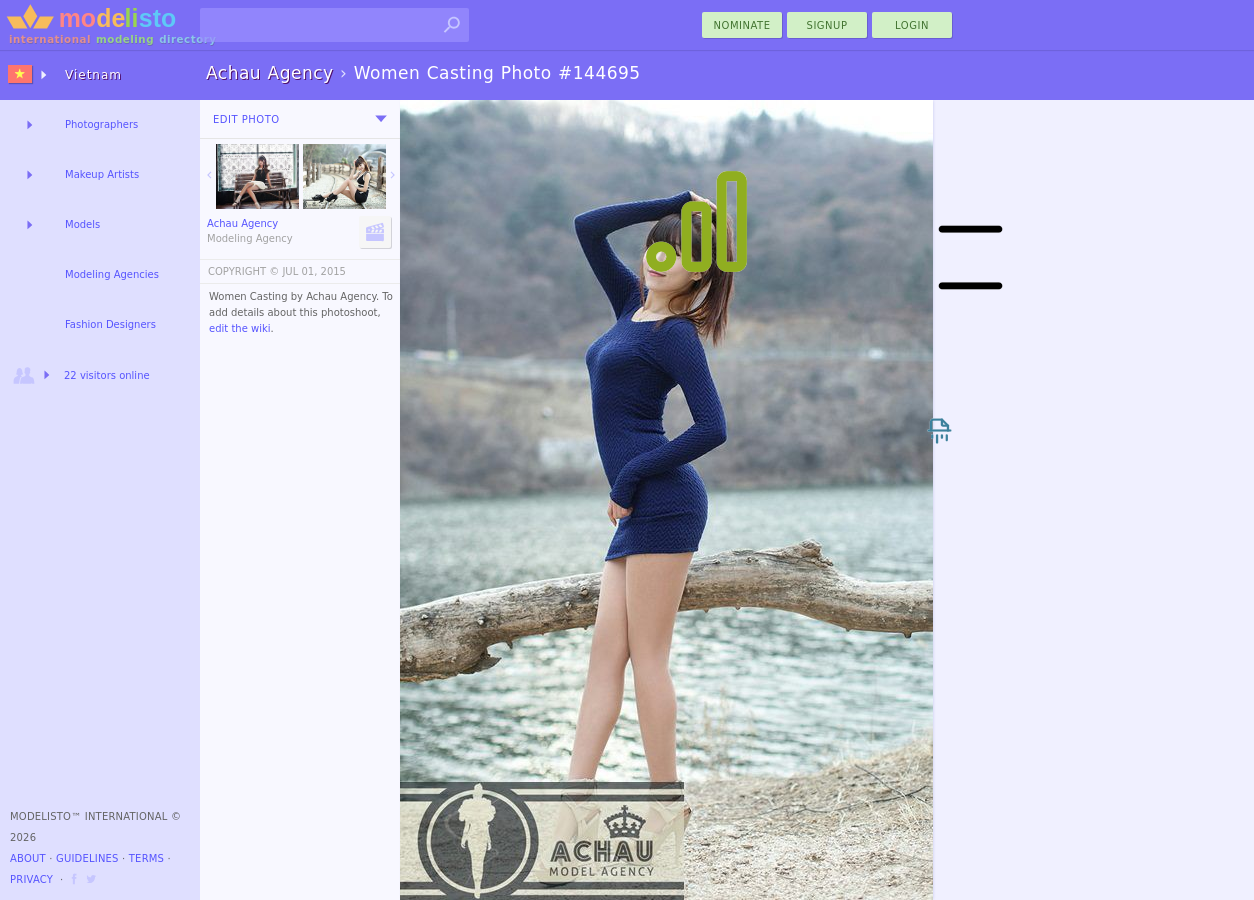 The height and width of the screenshot is (900, 1254). What do you see at coordinates (696, 221) in the screenshot?
I see `open Google Analytics dashboard` at bounding box center [696, 221].